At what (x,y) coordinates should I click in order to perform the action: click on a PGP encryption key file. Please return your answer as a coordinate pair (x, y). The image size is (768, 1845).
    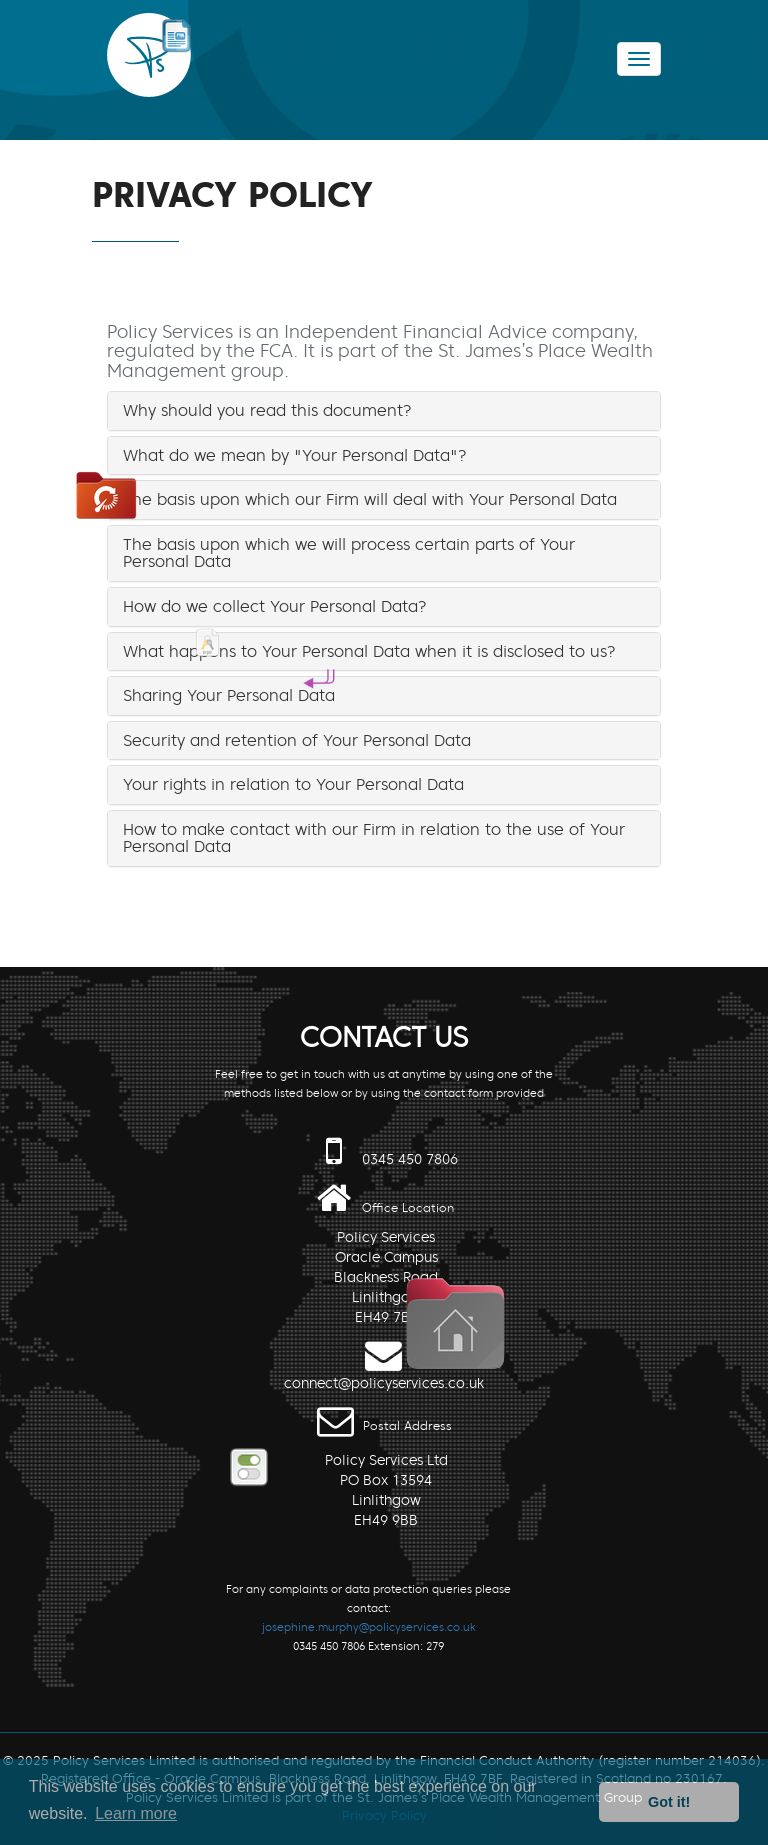
    Looking at the image, I should click on (207, 642).